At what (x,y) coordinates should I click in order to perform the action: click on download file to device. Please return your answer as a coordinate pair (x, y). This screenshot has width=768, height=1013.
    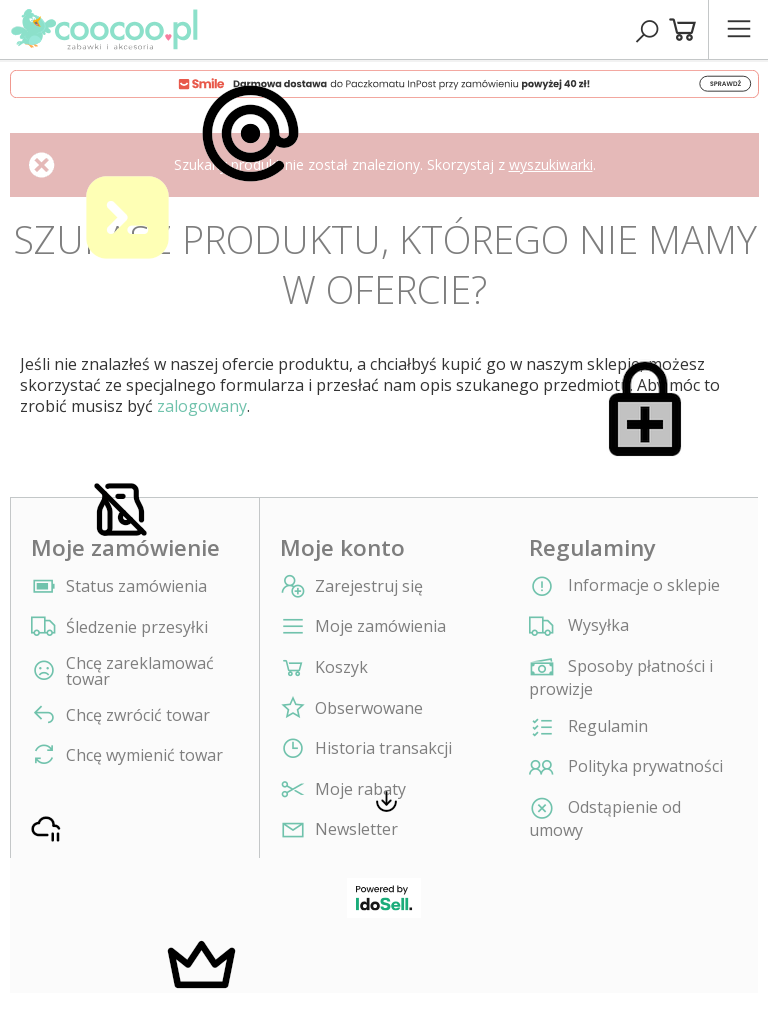
    Looking at the image, I should click on (386, 801).